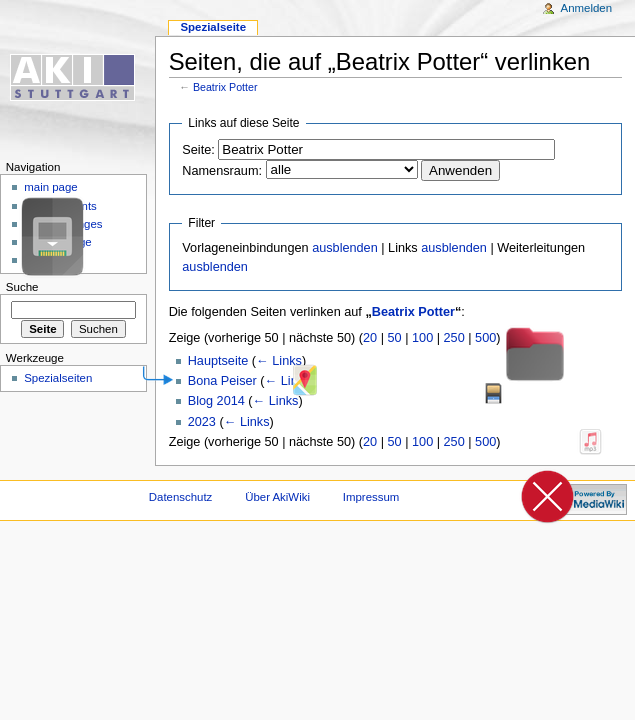 The image size is (635, 720). What do you see at coordinates (305, 380) in the screenshot?
I see `a geo+json geographic data file` at bounding box center [305, 380].